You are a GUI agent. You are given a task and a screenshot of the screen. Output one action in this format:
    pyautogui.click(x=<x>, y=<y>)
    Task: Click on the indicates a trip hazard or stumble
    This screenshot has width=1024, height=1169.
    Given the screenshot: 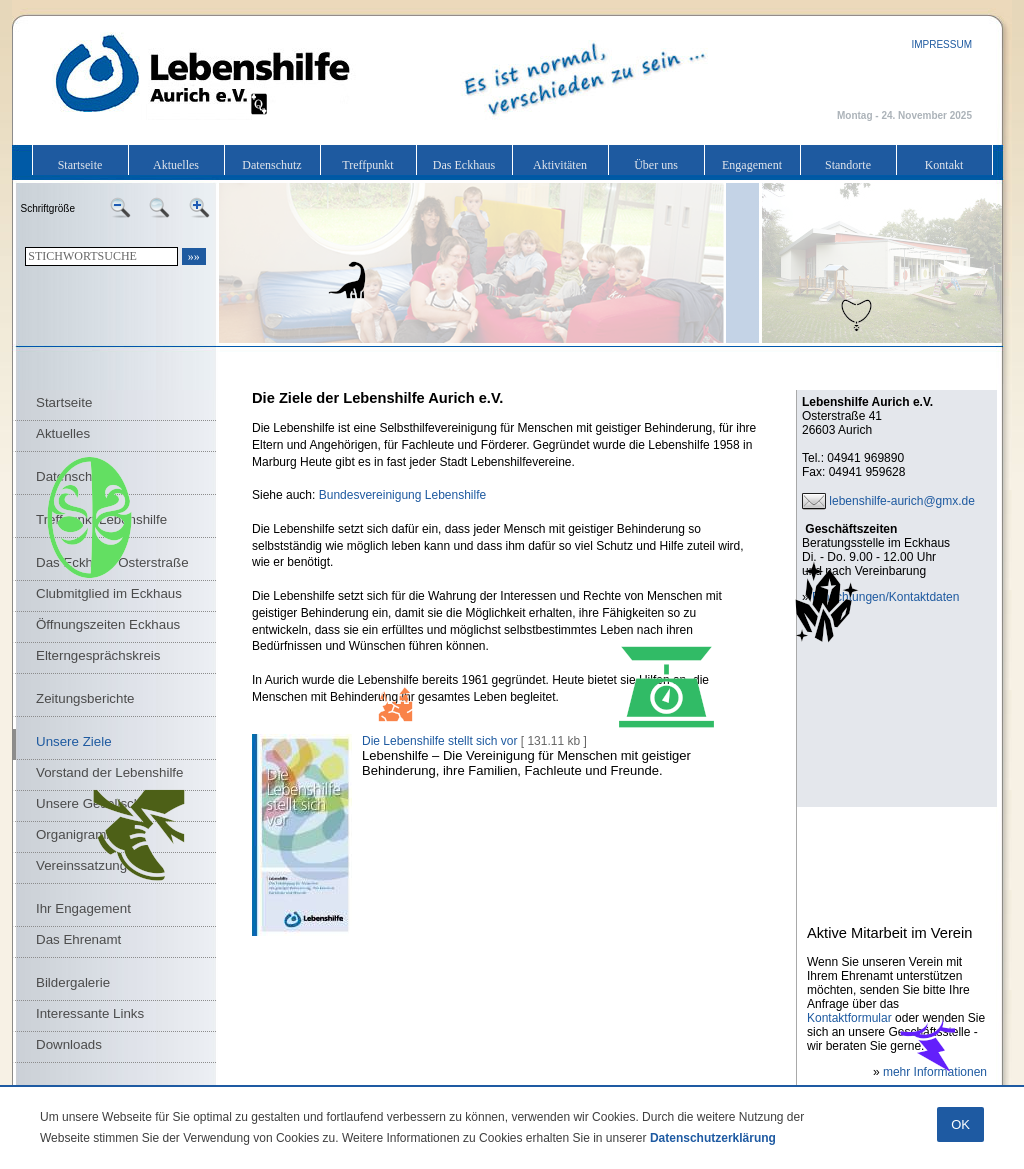 What is the action you would take?
    pyautogui.click(x=139, y=835)
    